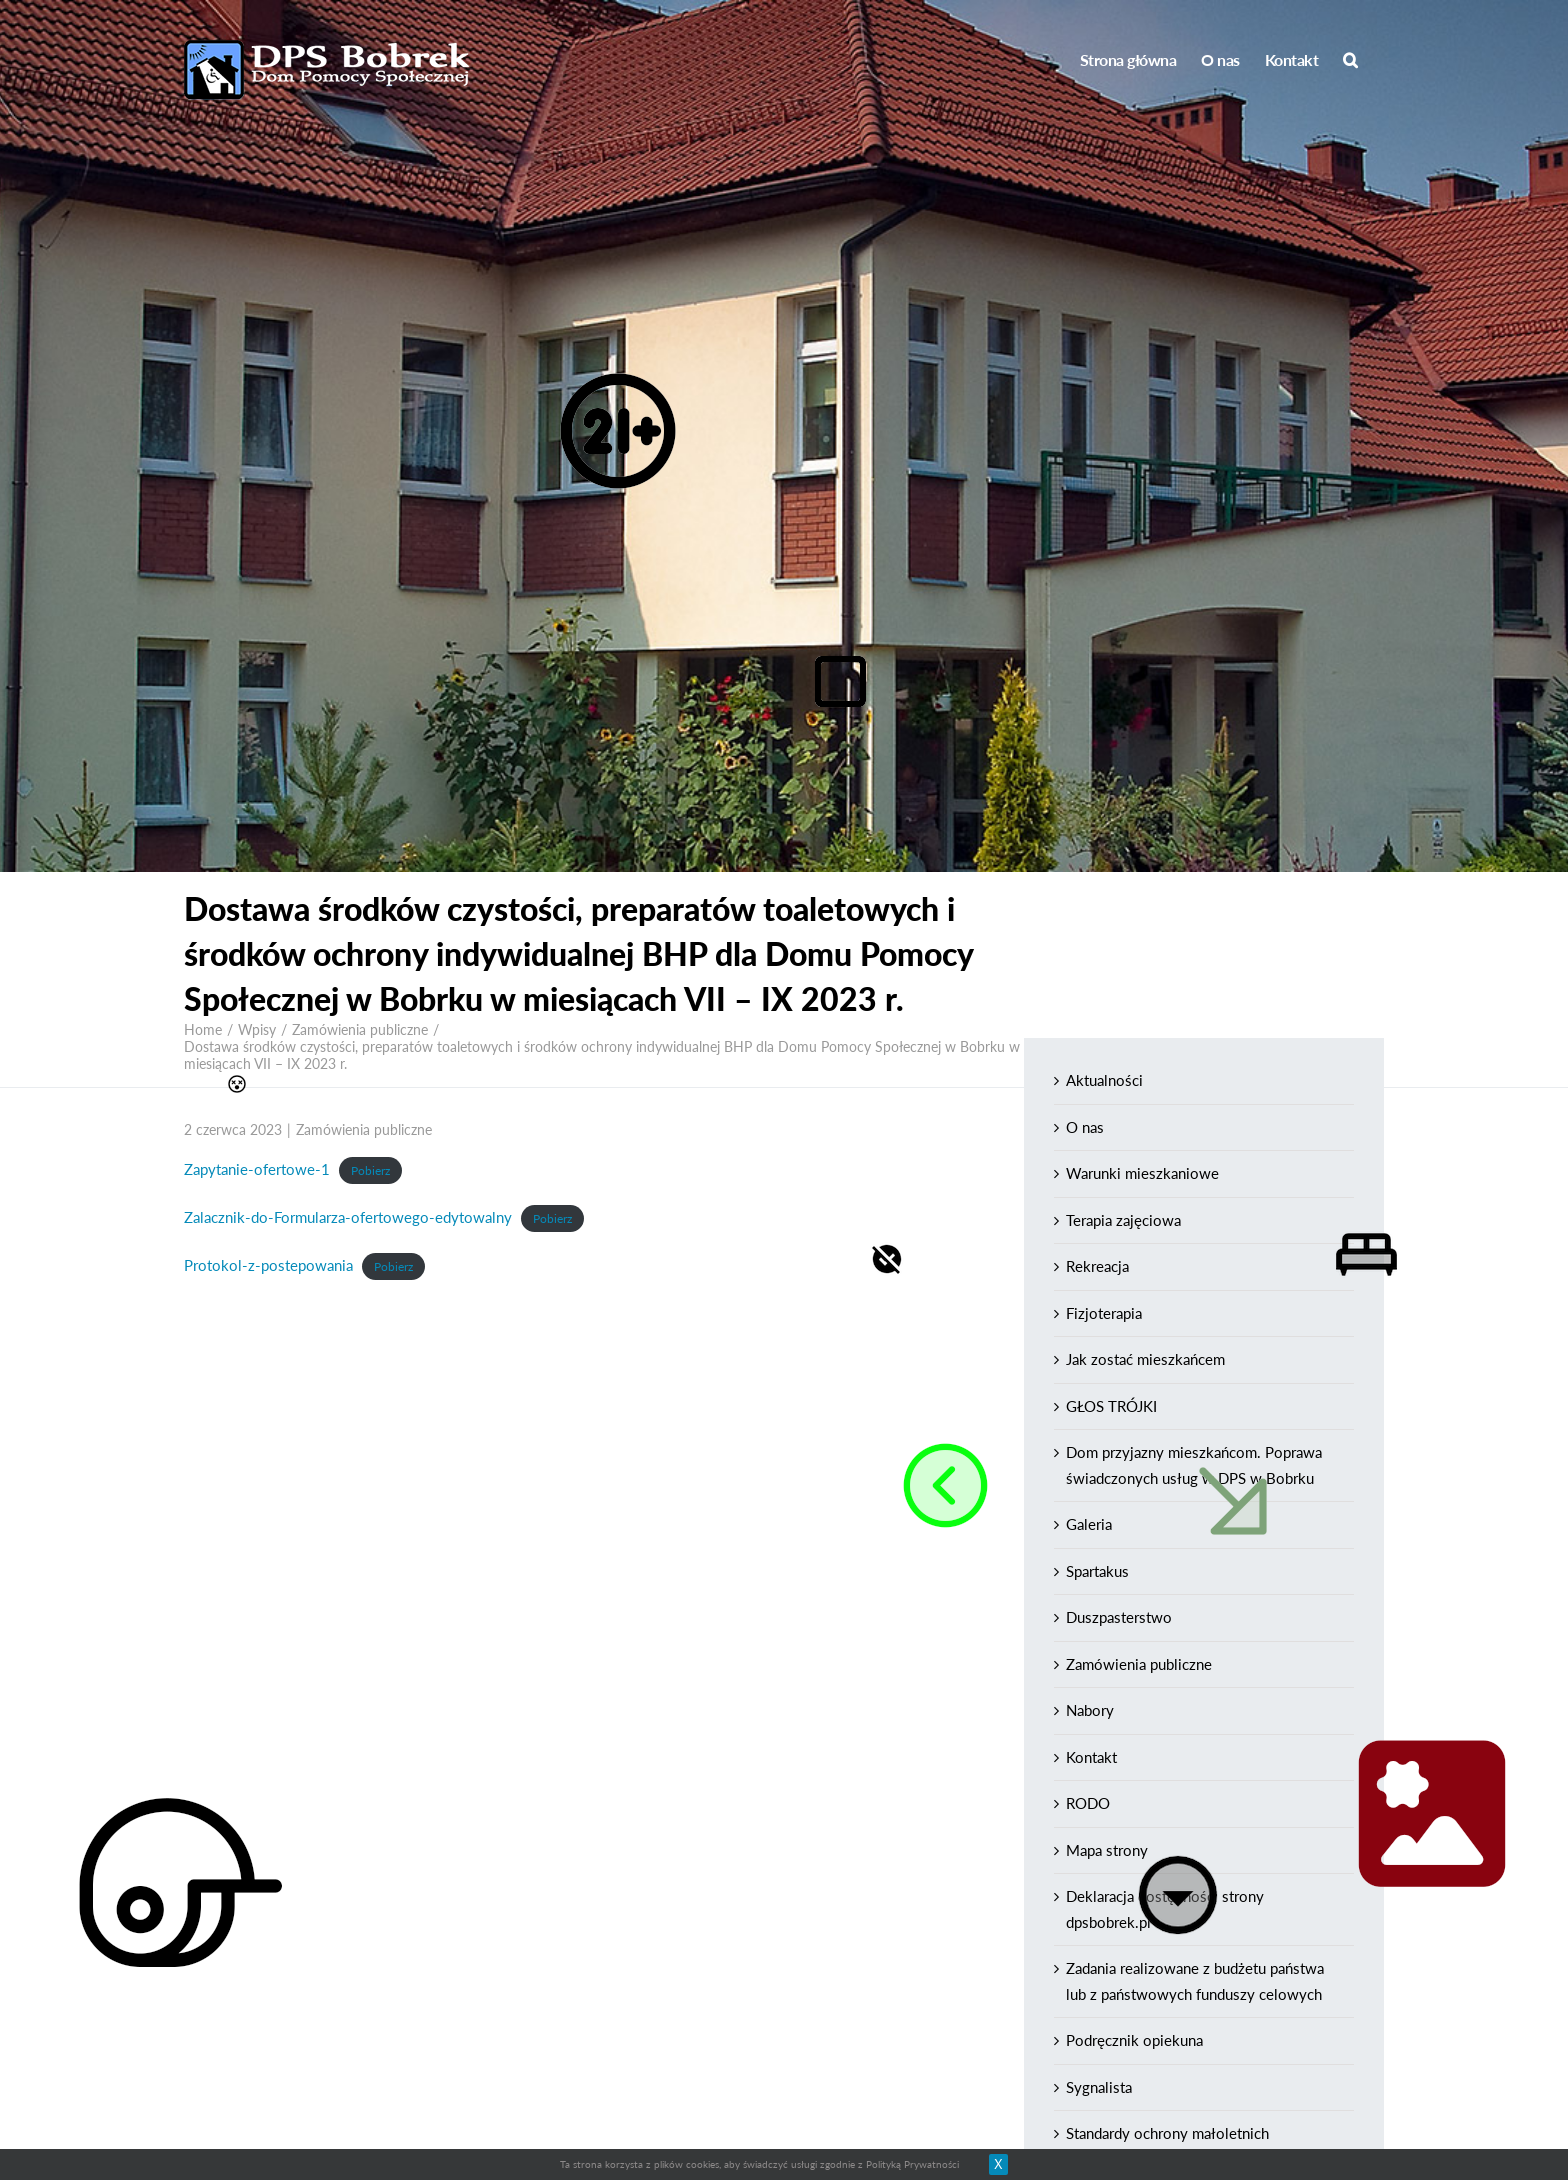 The image size is (1568, 2180). What do you see at coordinates (174, 1886) in the screenshot?
I see `access baseball or sports settings` at bounding box center [174, 1886].